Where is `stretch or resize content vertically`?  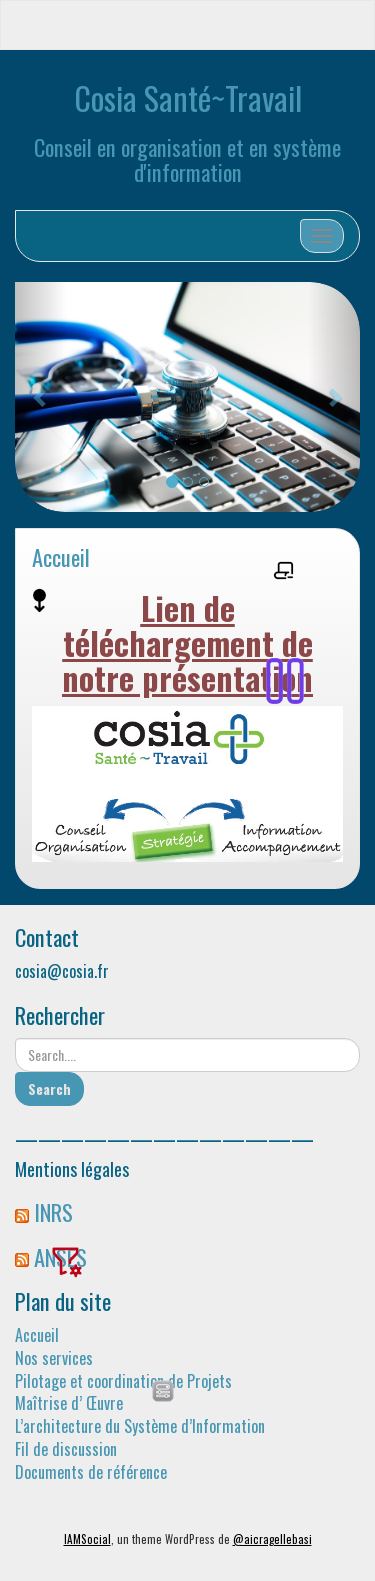
stretch or resize content vertically is located at coordinates (285, 681).